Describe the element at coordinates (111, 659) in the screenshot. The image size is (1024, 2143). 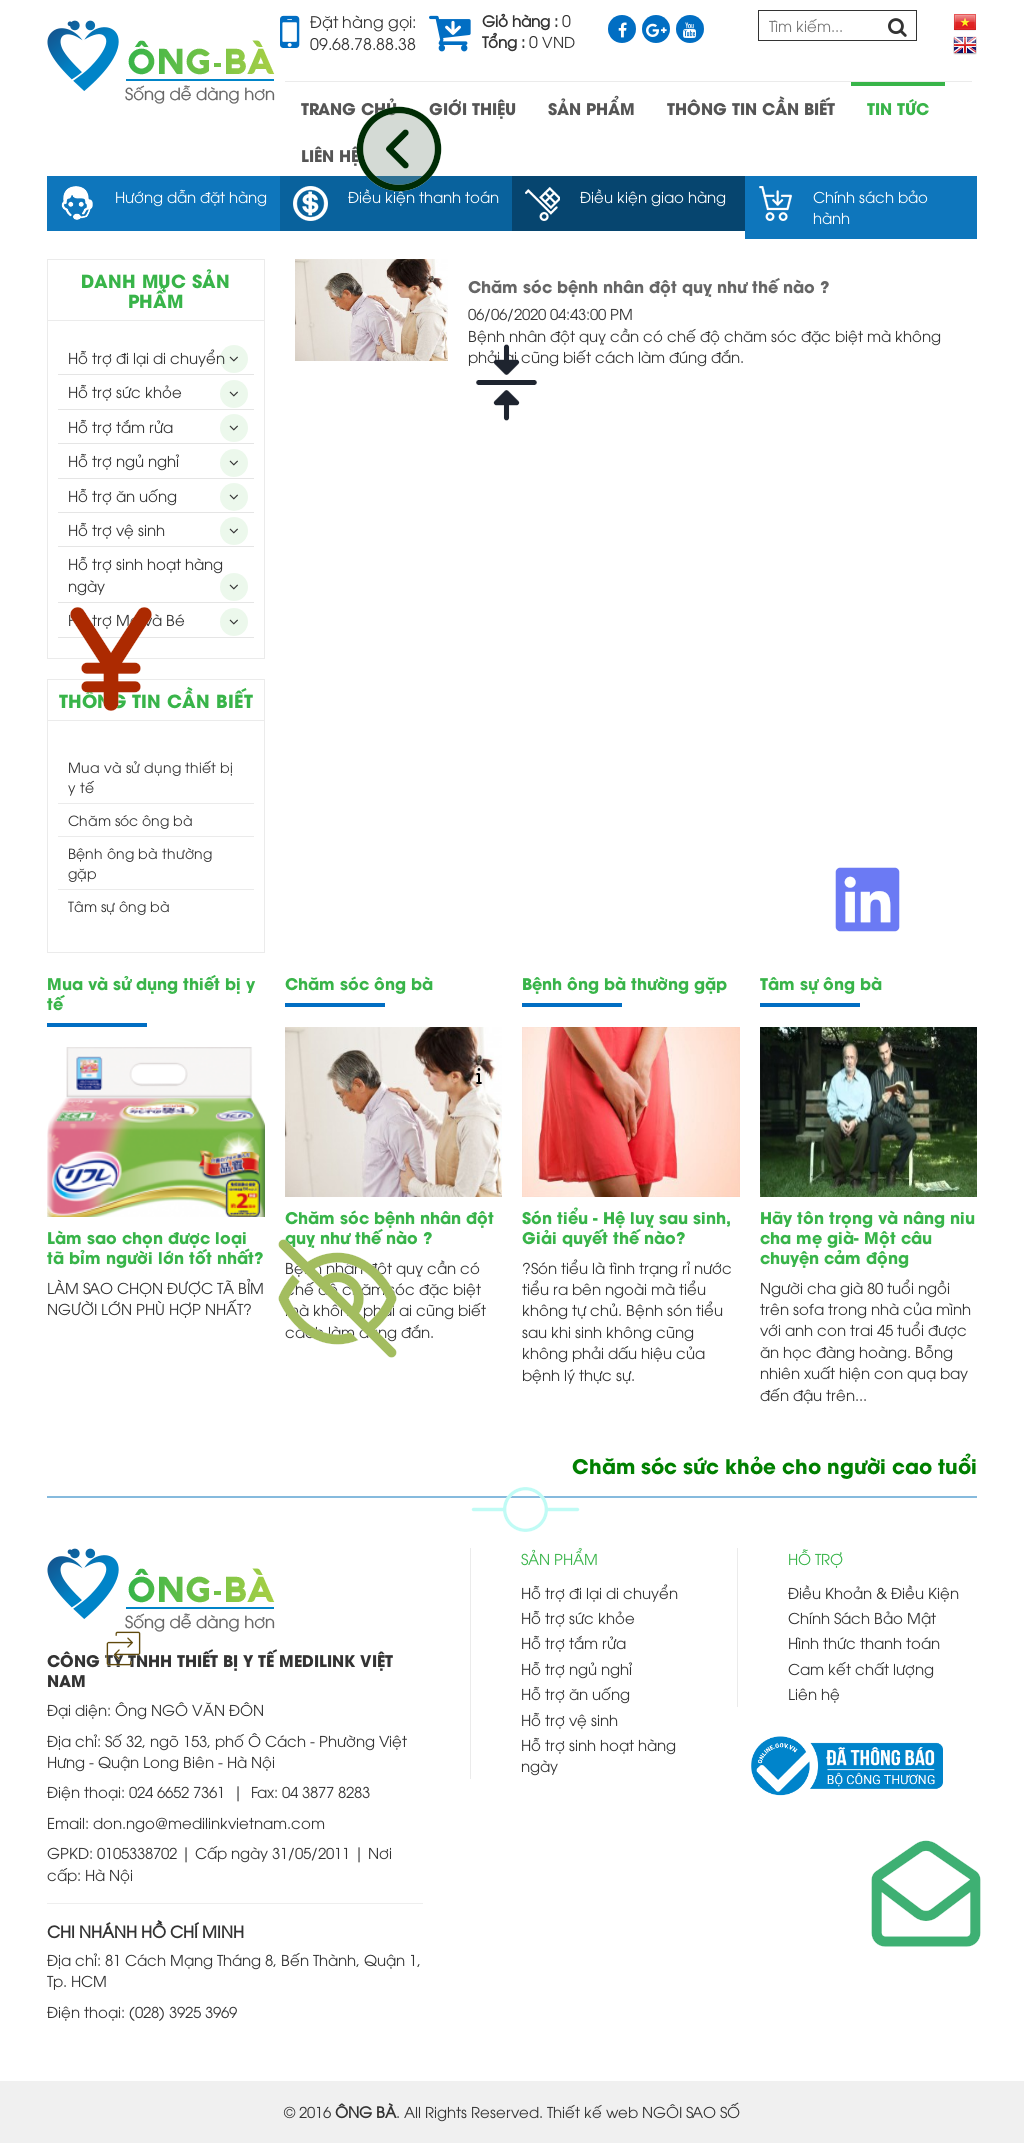
I see `indicates chinese yuan currency` at that location.